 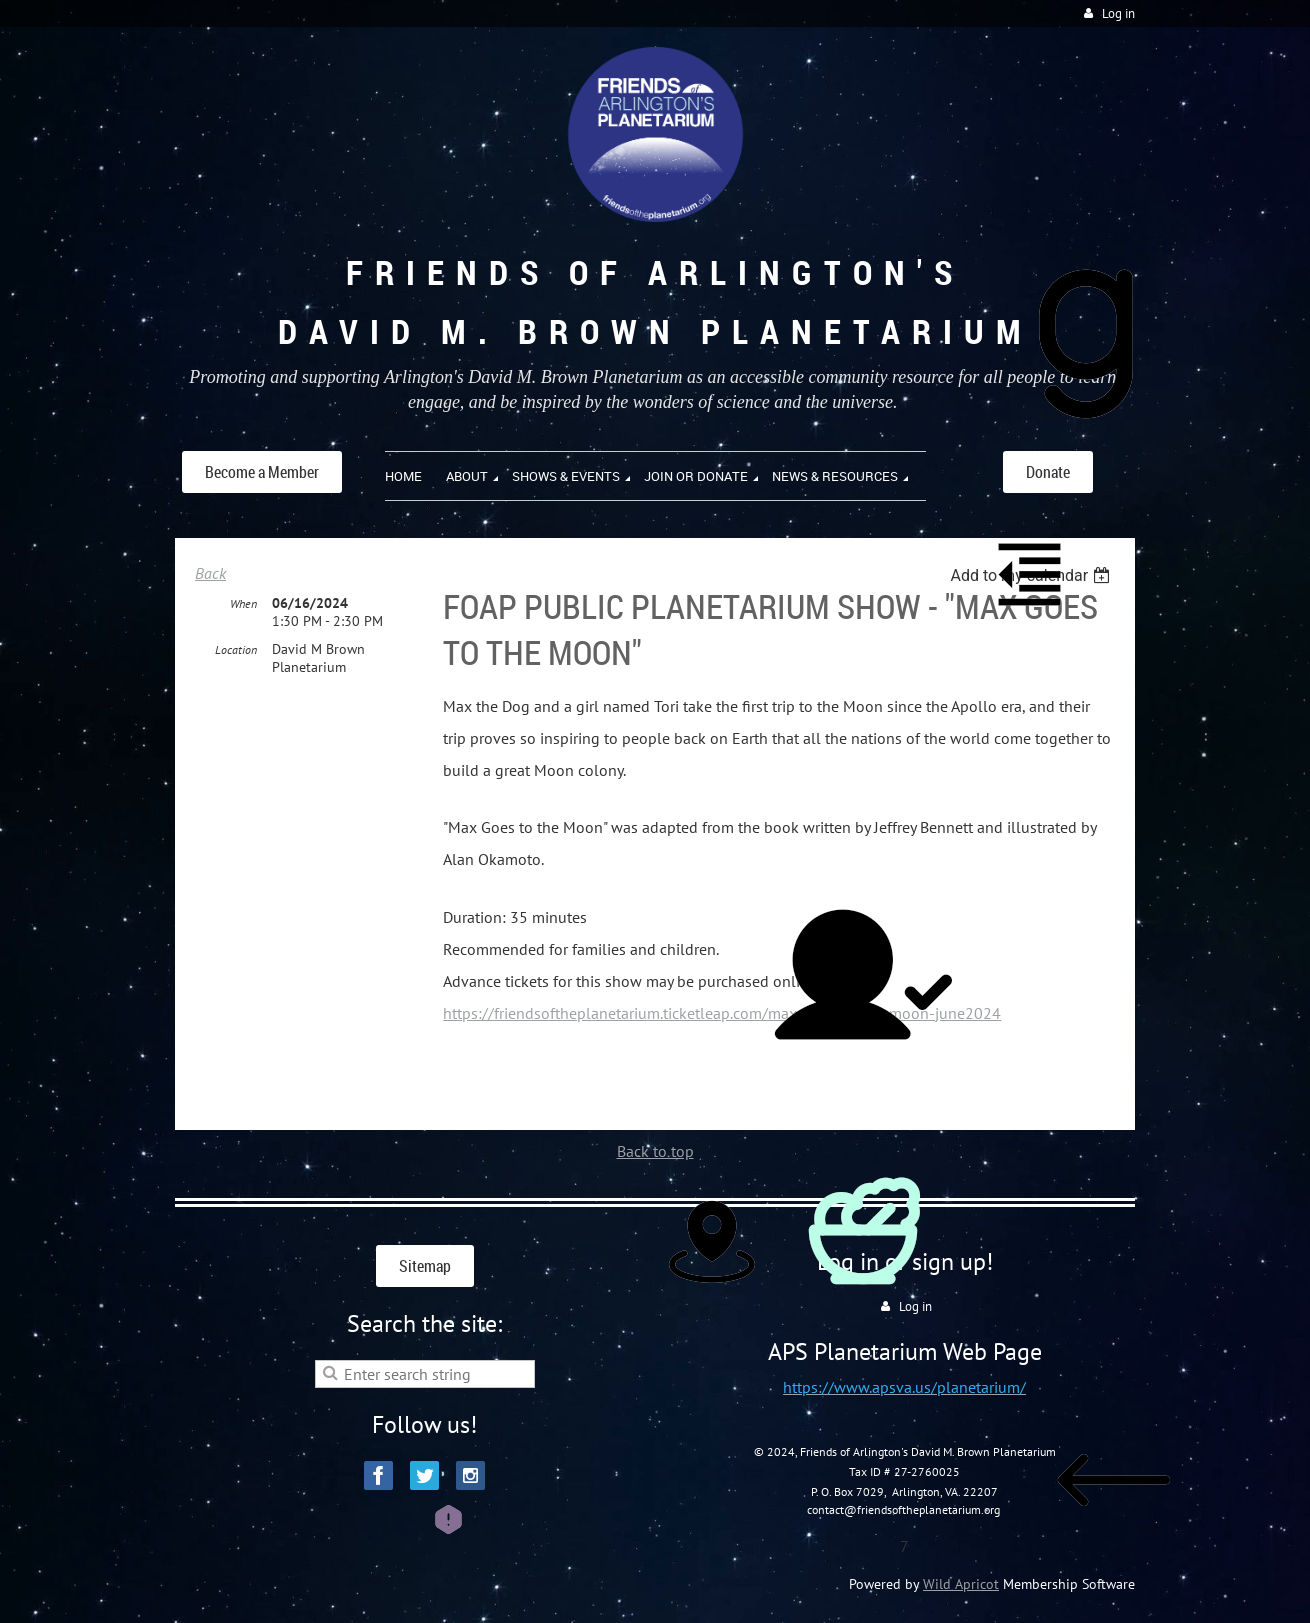 I want to click on decrease text indentation, so click(x=1029, y=574).